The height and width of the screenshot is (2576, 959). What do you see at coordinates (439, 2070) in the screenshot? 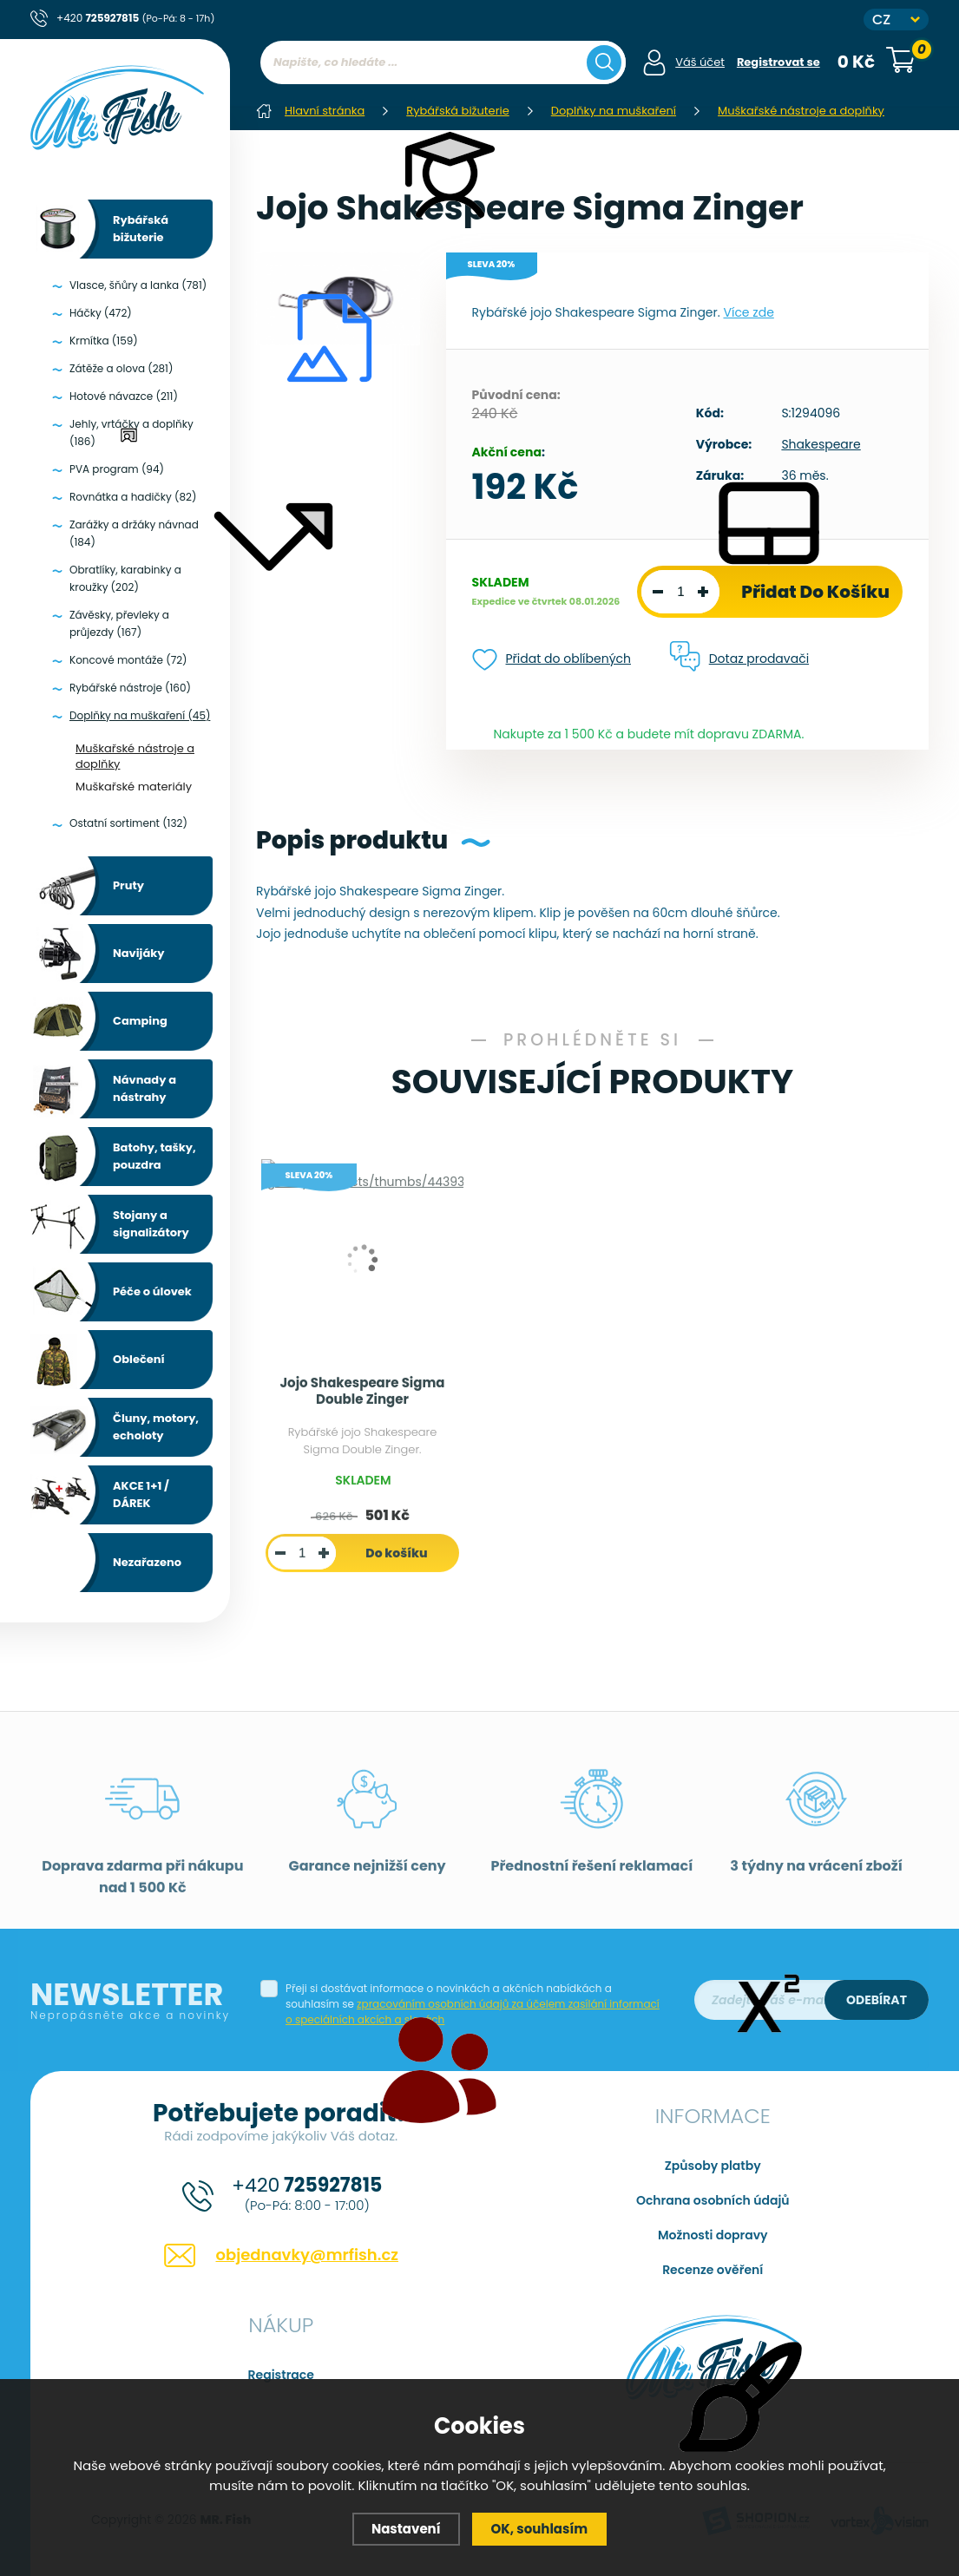
I see `view all users or team members` at bounding box center [439, 2070].